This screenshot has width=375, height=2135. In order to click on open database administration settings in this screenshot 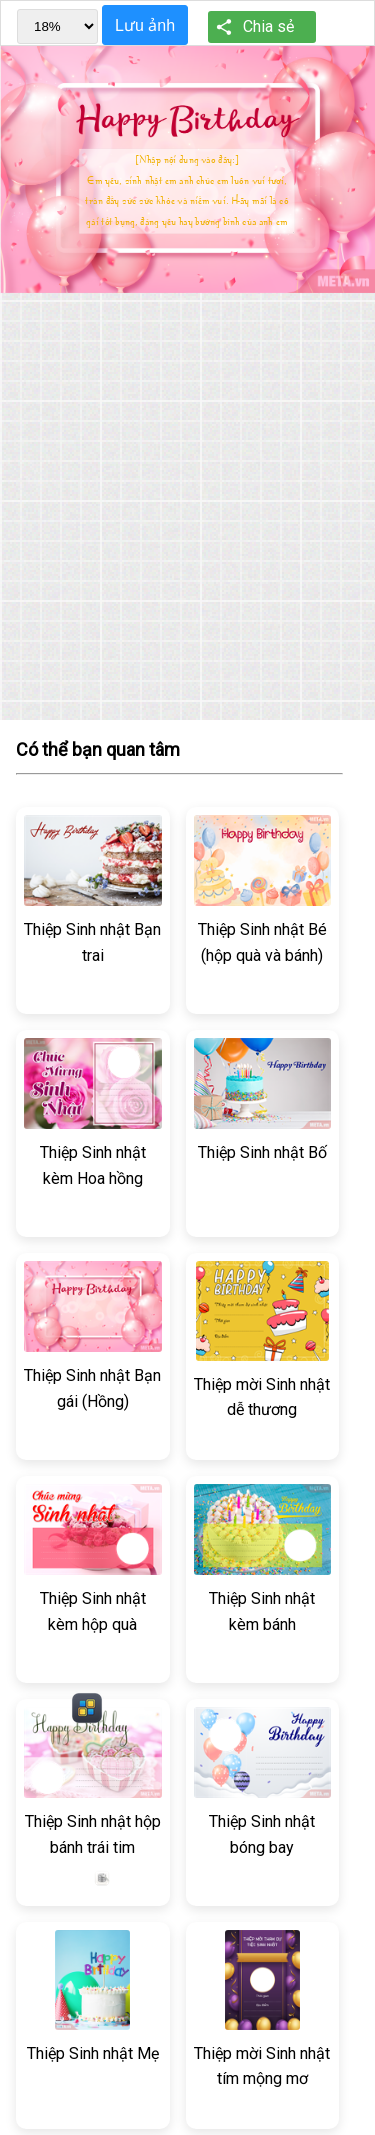, I will do `click(102, 1878)`.